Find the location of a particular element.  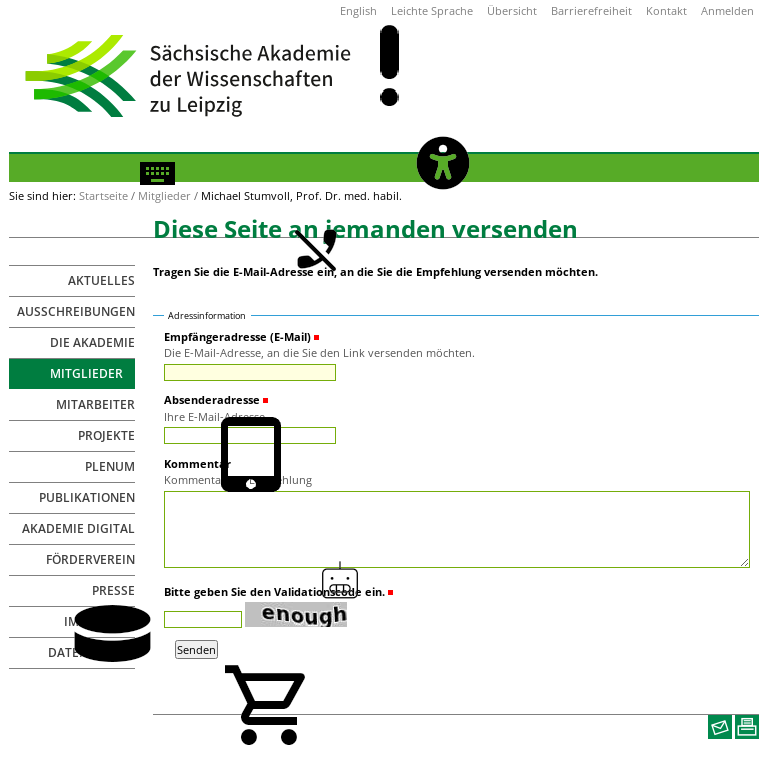

view nearby grocery stores is located at coordinates (269, 705).